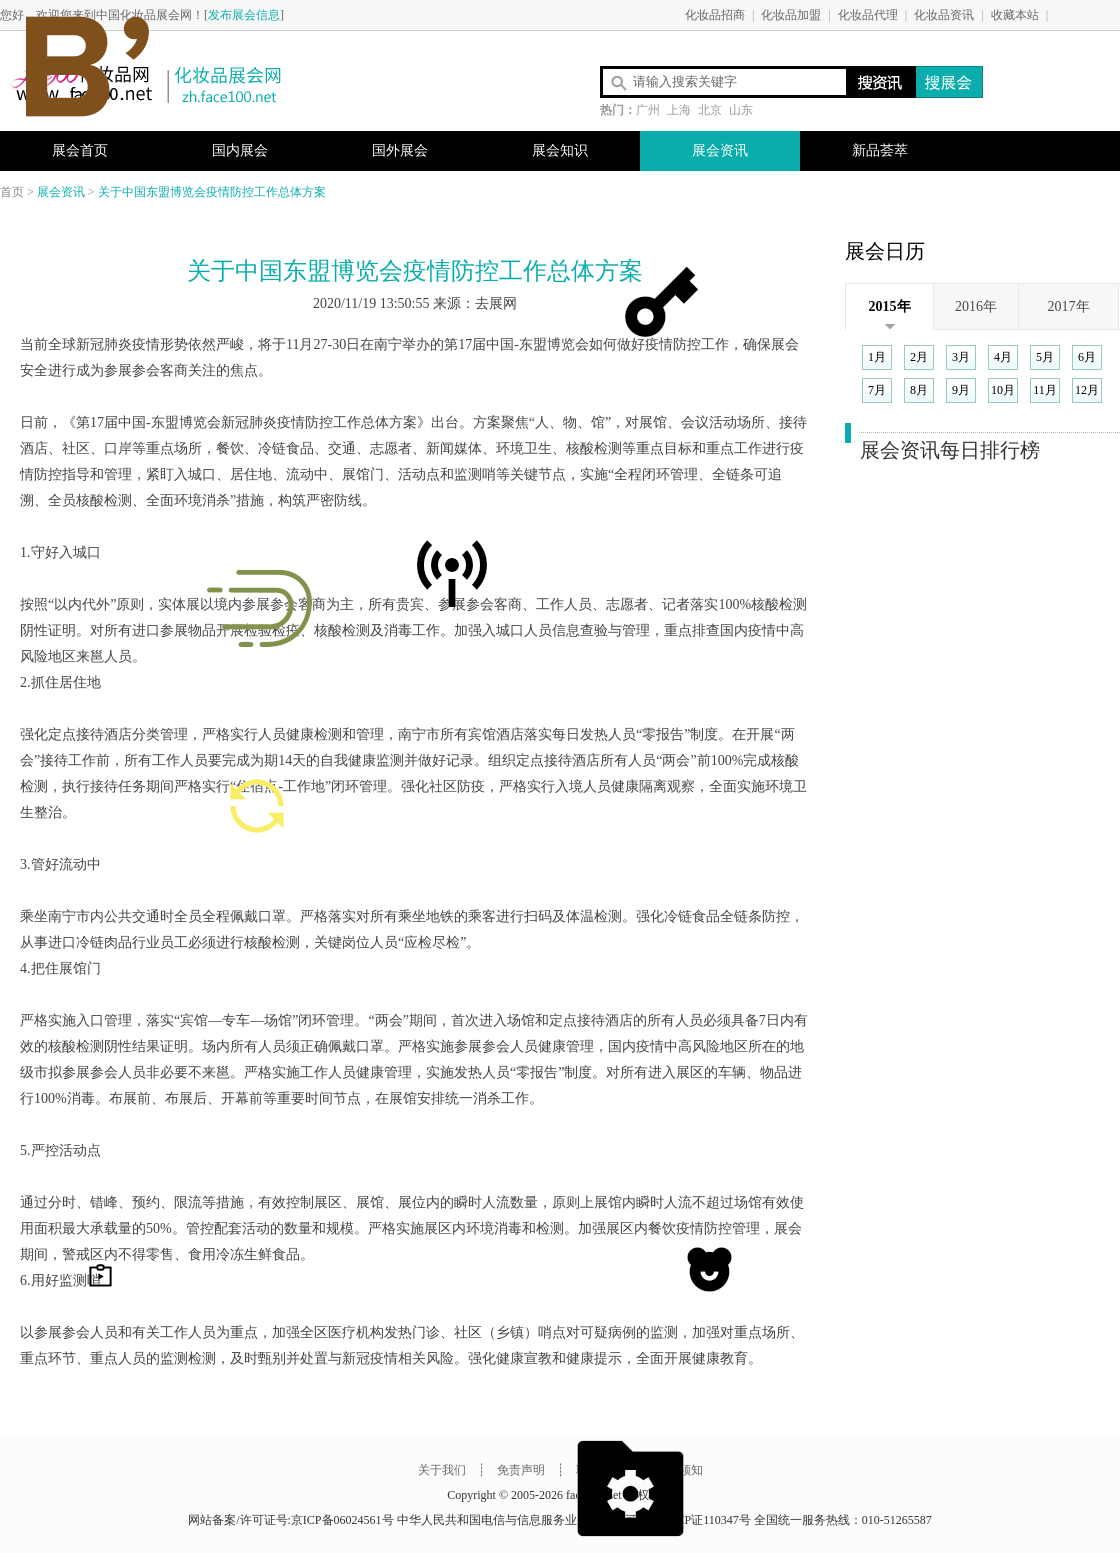 The height and width of the screenshot is (1553, 1120). What do you see at coordinates (661, 300) in the screenshot?
I see `access password or security settings` at bounding box center [661, 300].